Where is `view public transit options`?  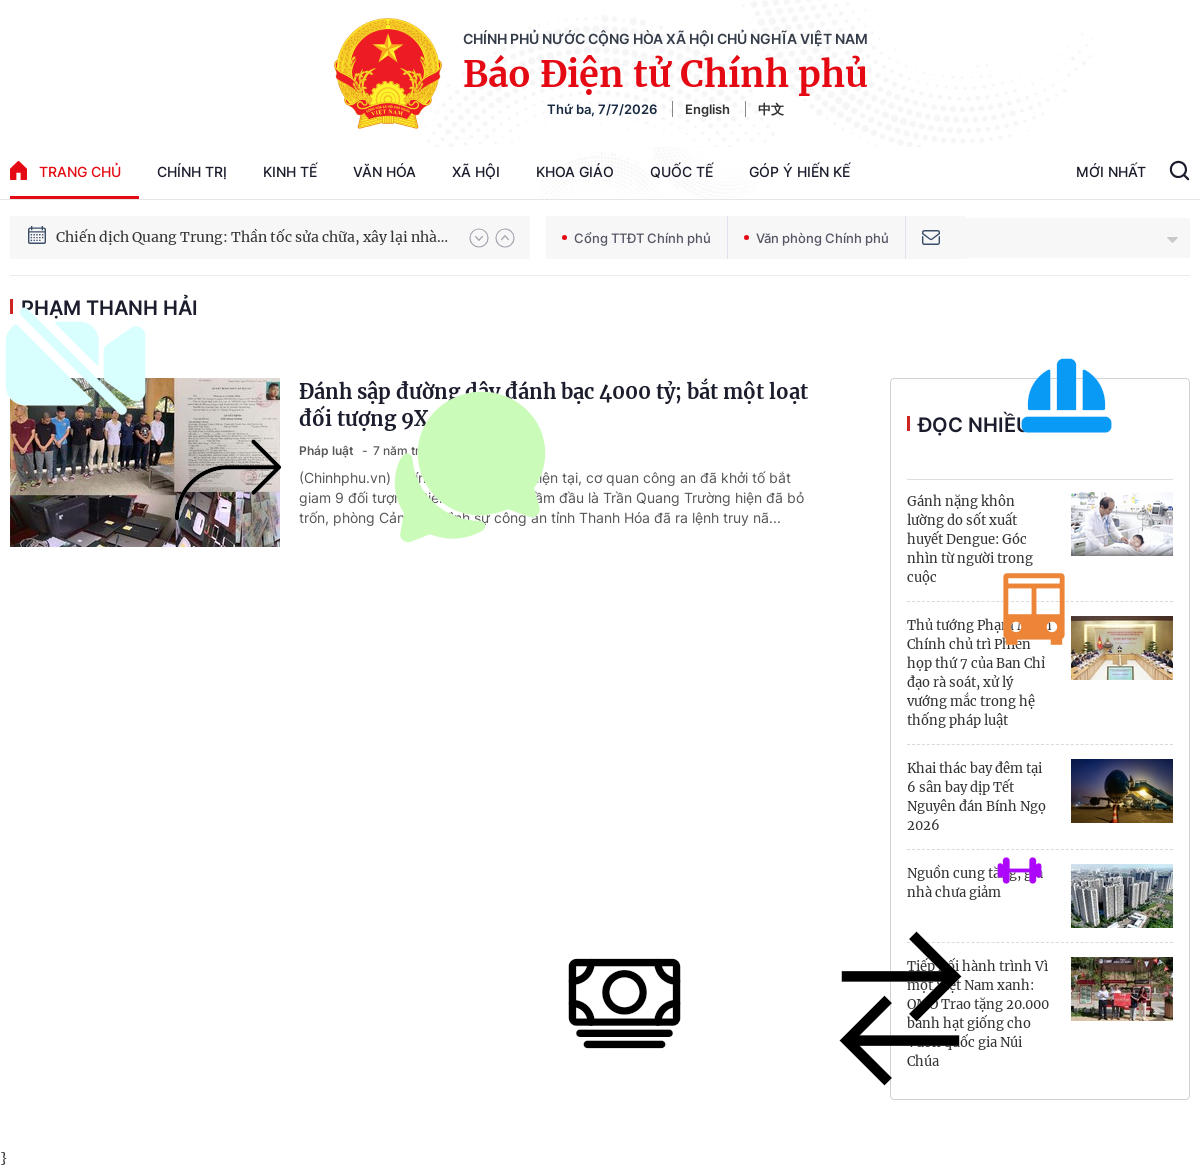
view public transit options is located at coordinates (1034, 609).